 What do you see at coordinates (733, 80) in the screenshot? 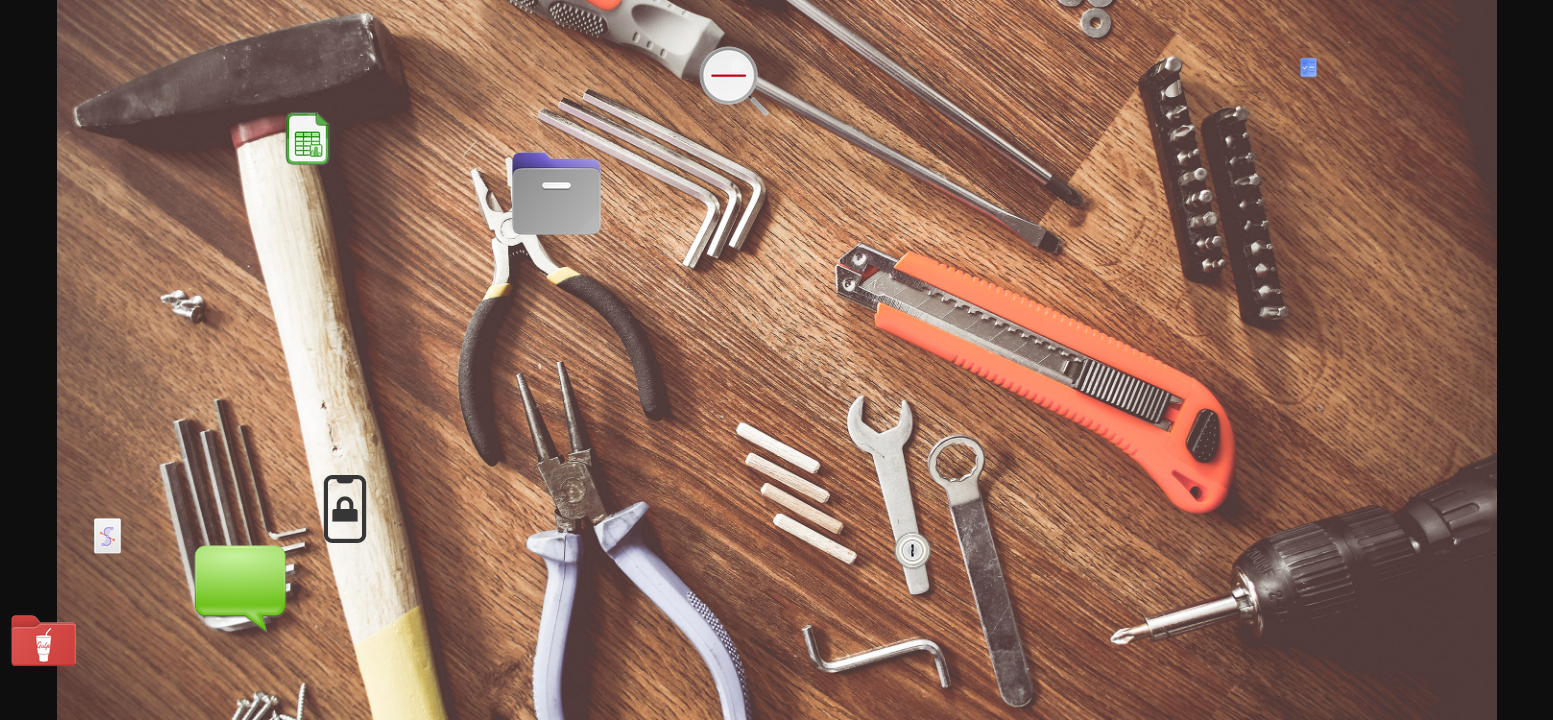
I see `zoom out on file preview` at bounding box center [733, 80].